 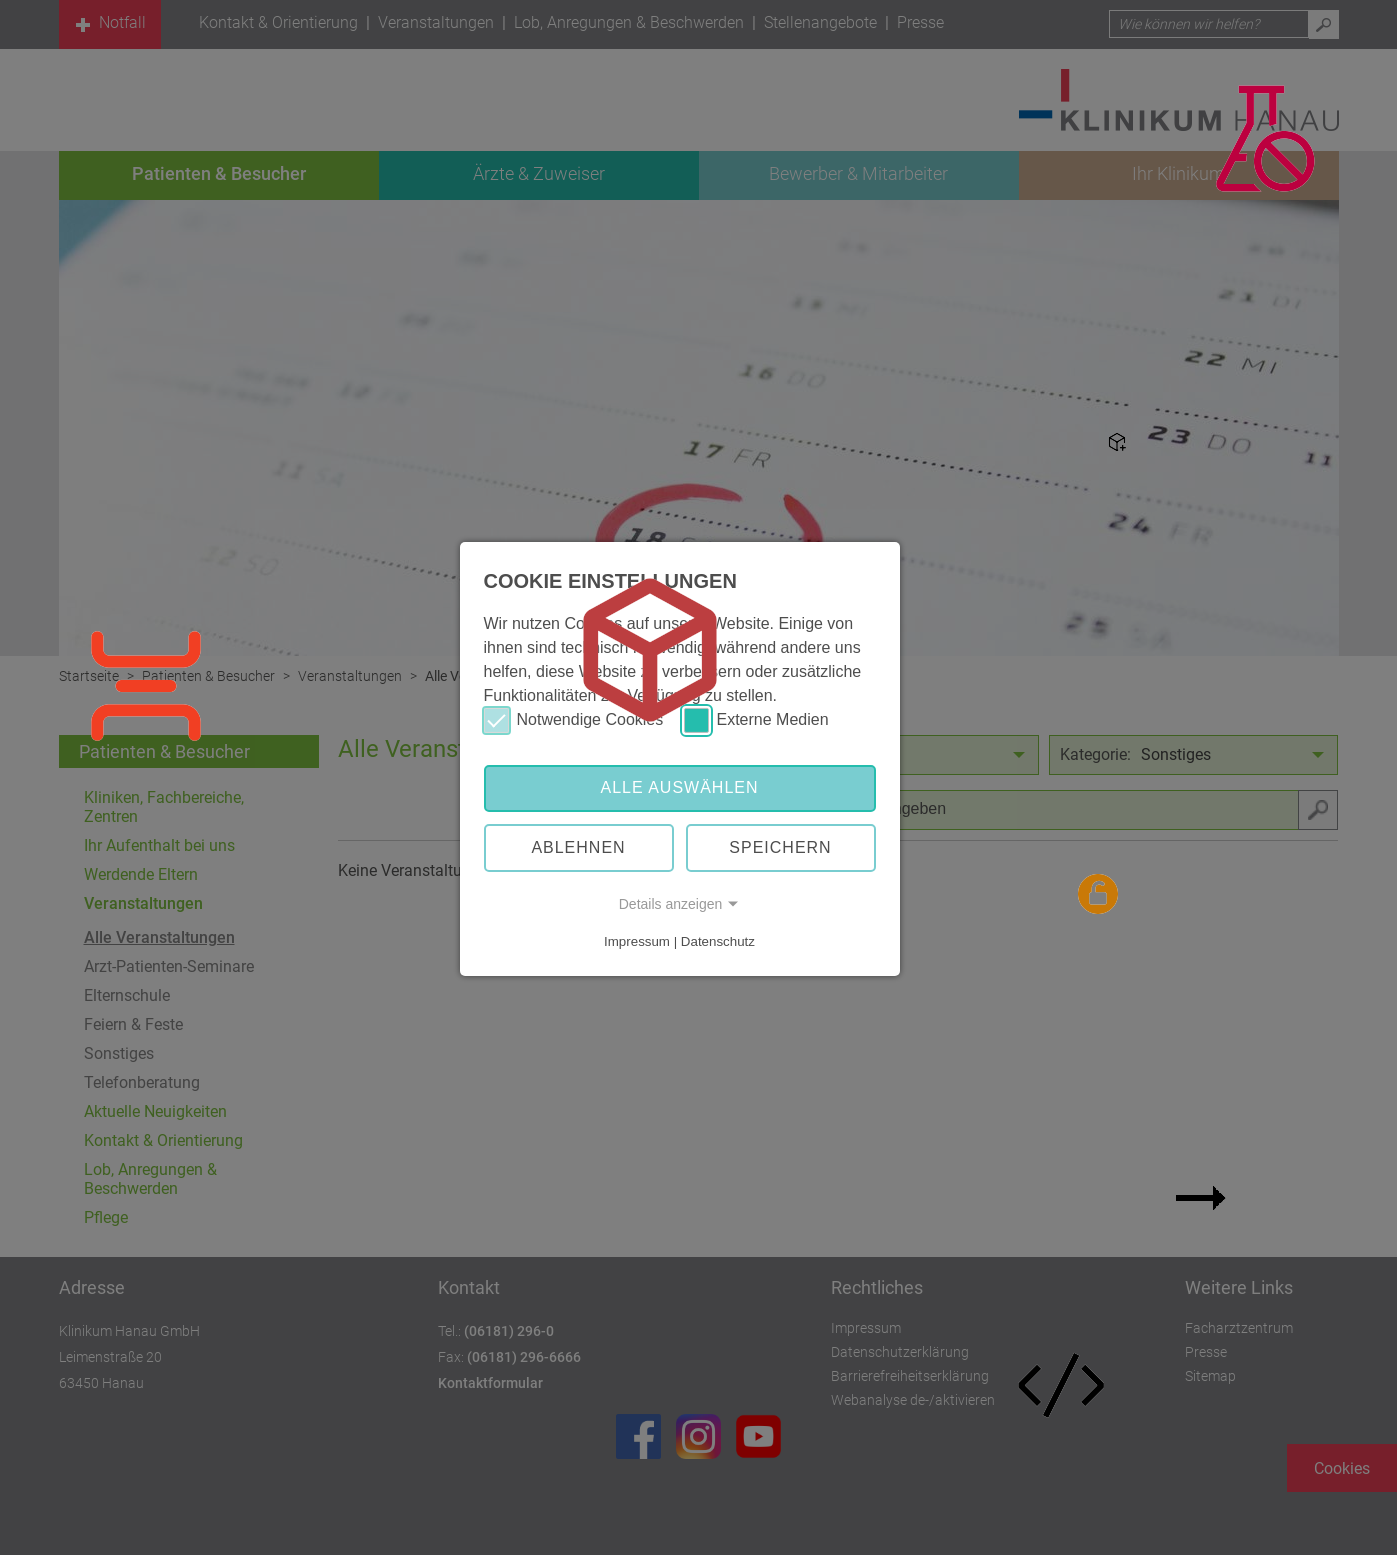 What do you see at coordinates (1098, 894) in the screenshot?
I see `view public feed content` at bounding box center [1098, 894].